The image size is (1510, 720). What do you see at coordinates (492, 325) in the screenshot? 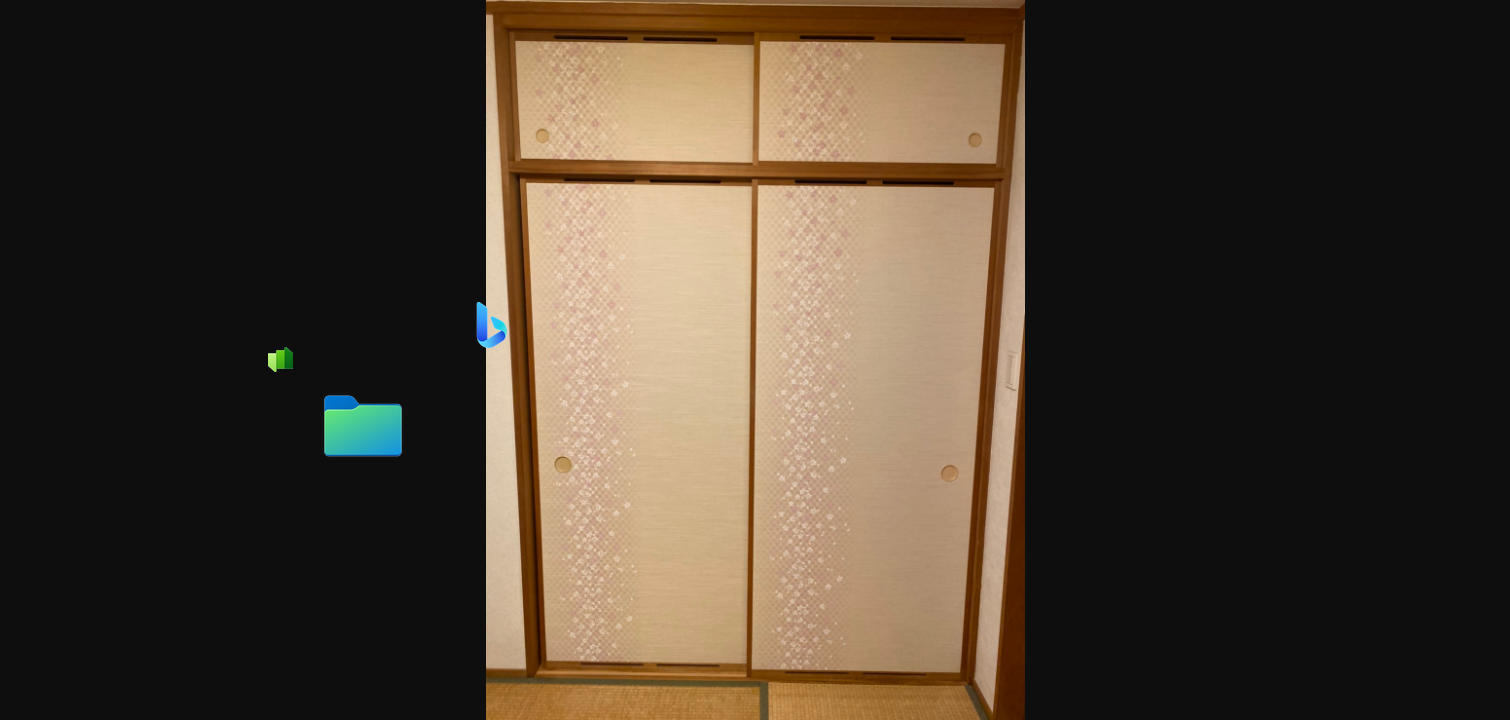
I see `open the Bing search app` at bounding box center [492, 325].